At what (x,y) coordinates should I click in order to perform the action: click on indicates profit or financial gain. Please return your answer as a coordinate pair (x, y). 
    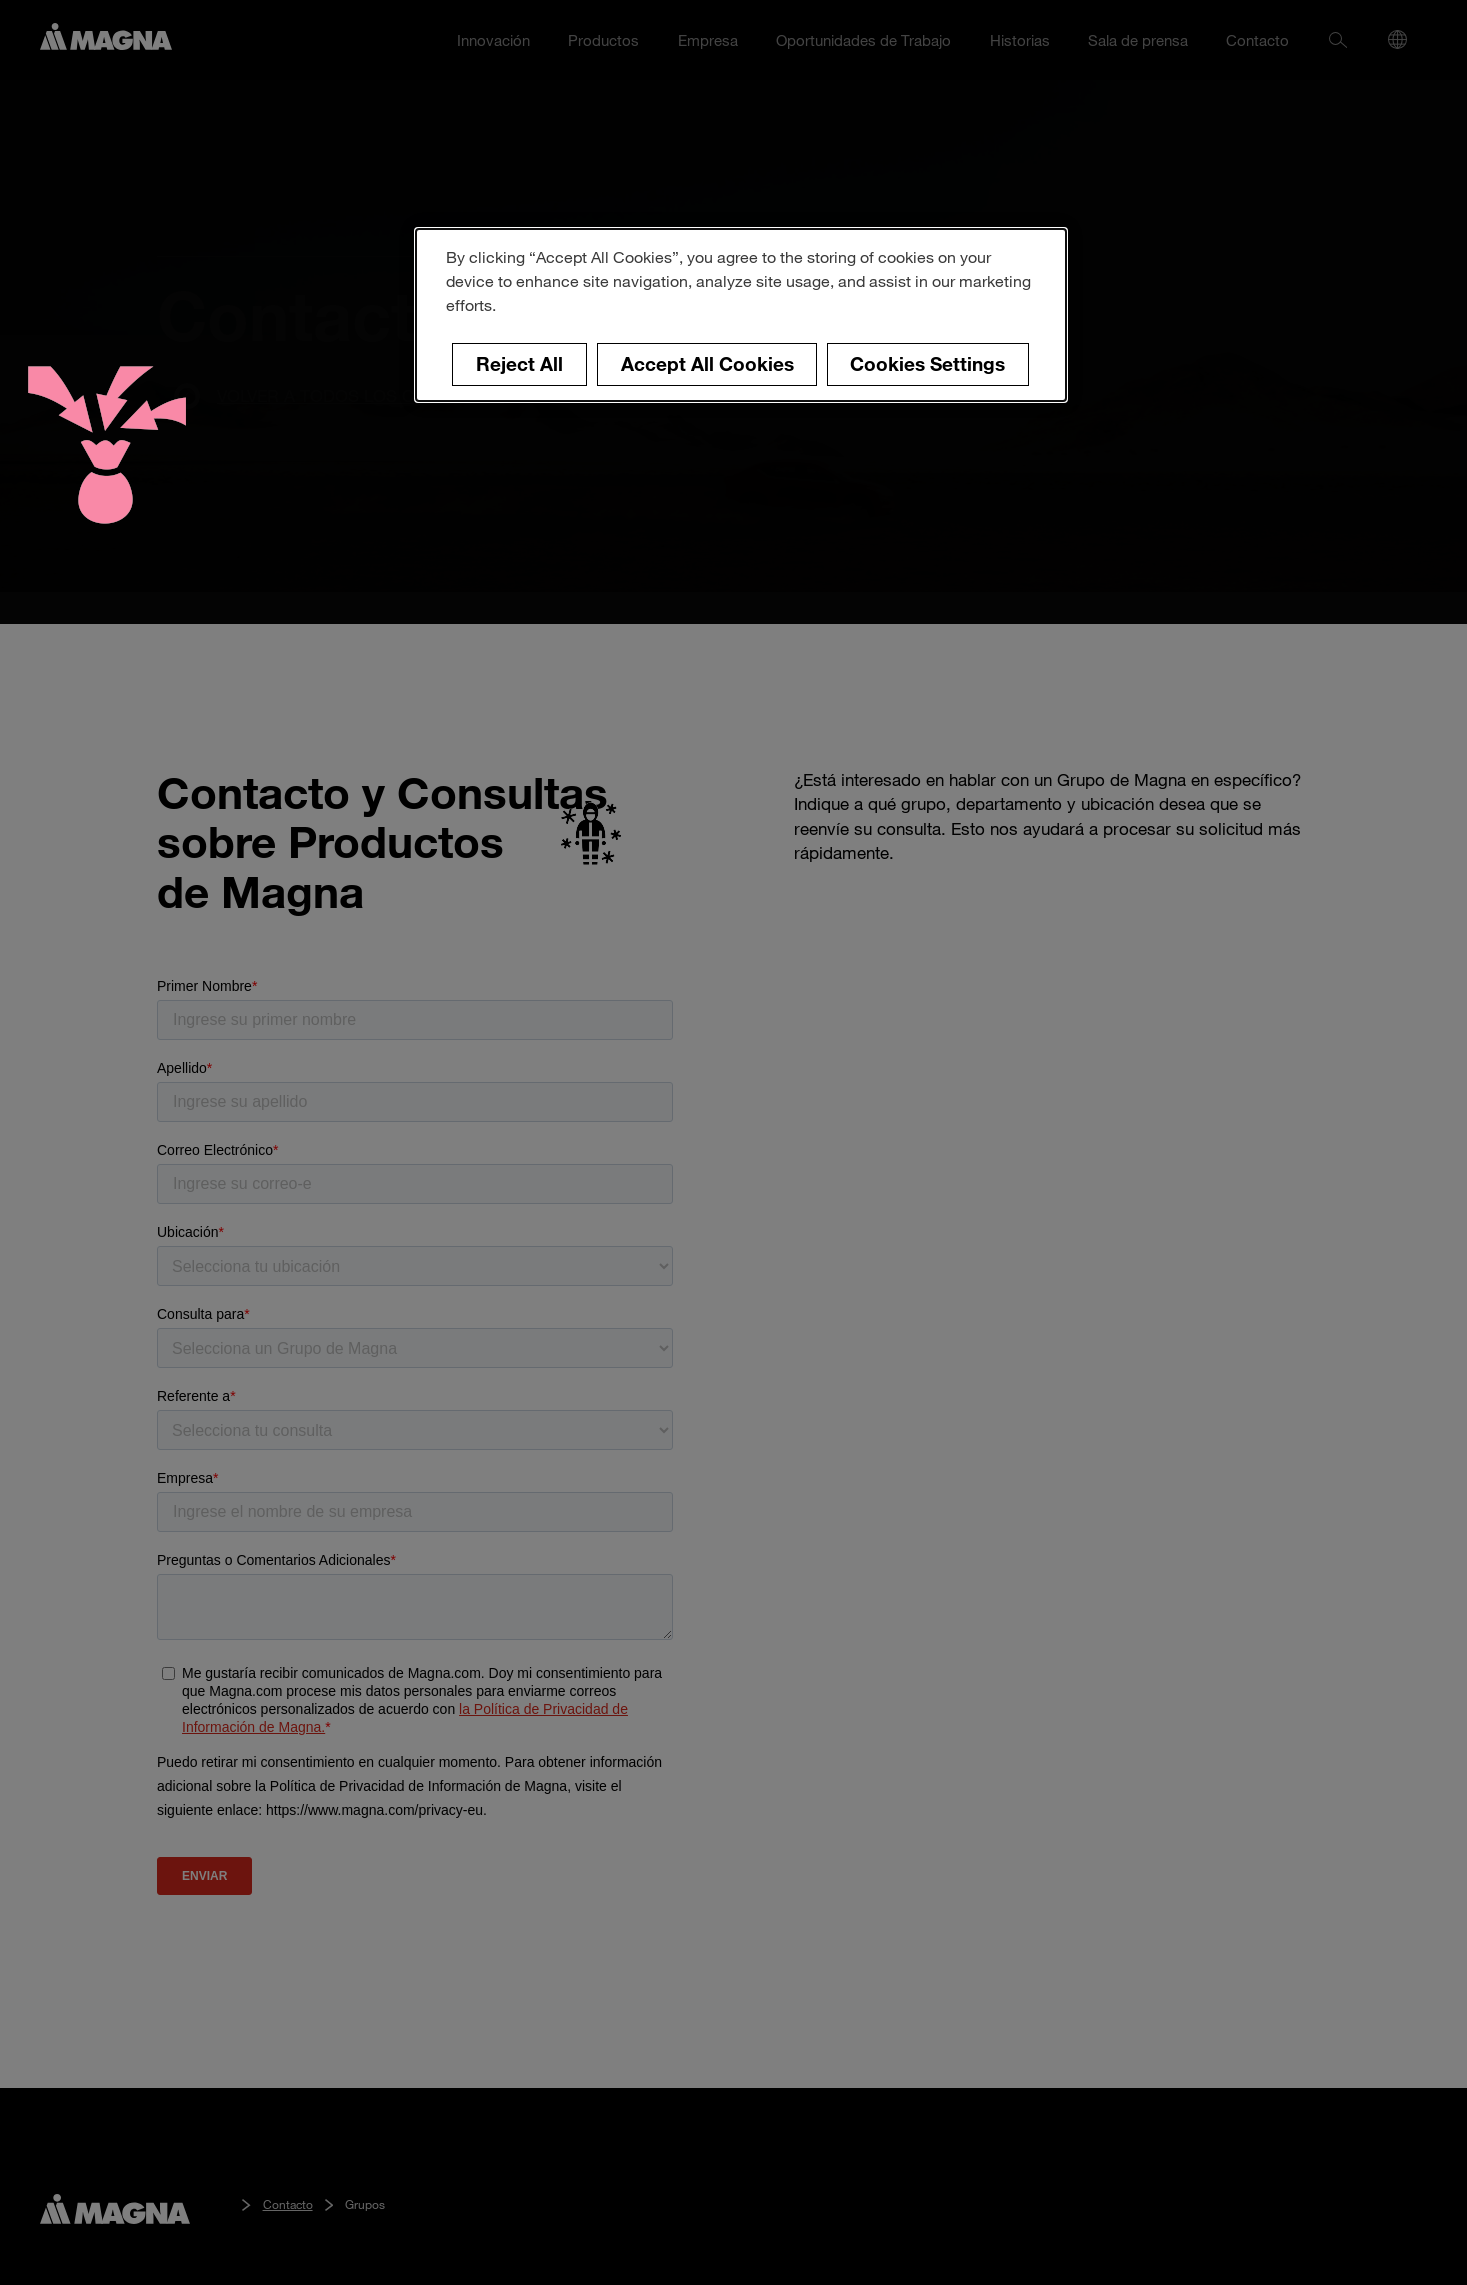
    Looking at the image, I should click on (107, 445).